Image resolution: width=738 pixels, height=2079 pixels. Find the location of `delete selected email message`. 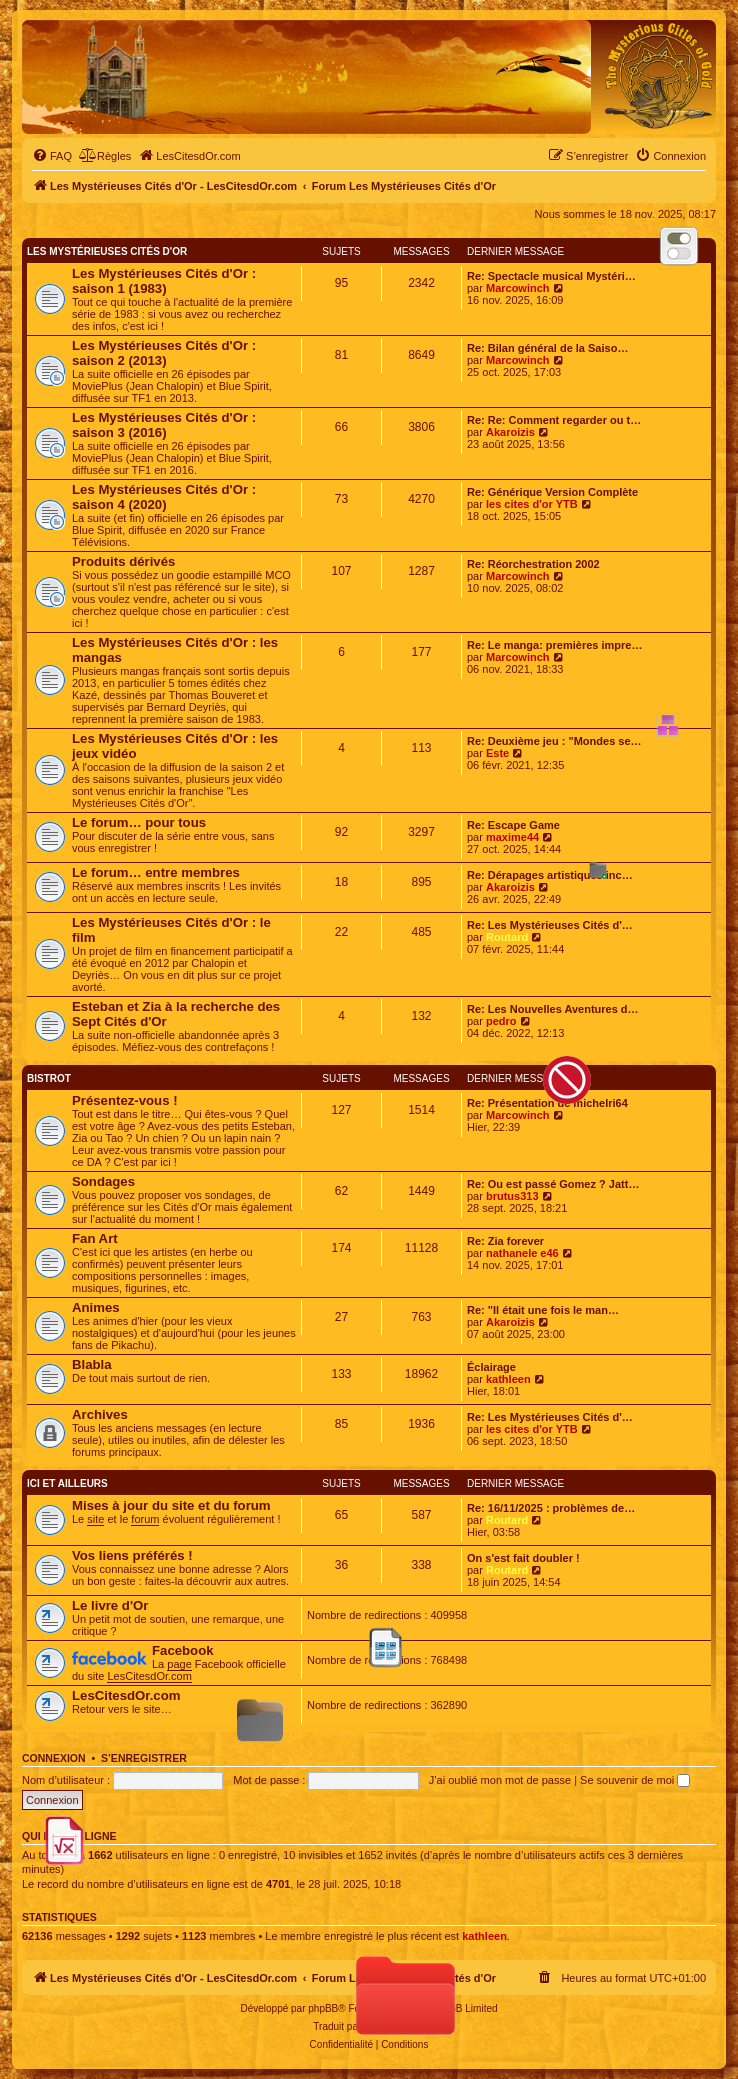

delete selected email message is located at coordinates (567, 1080).